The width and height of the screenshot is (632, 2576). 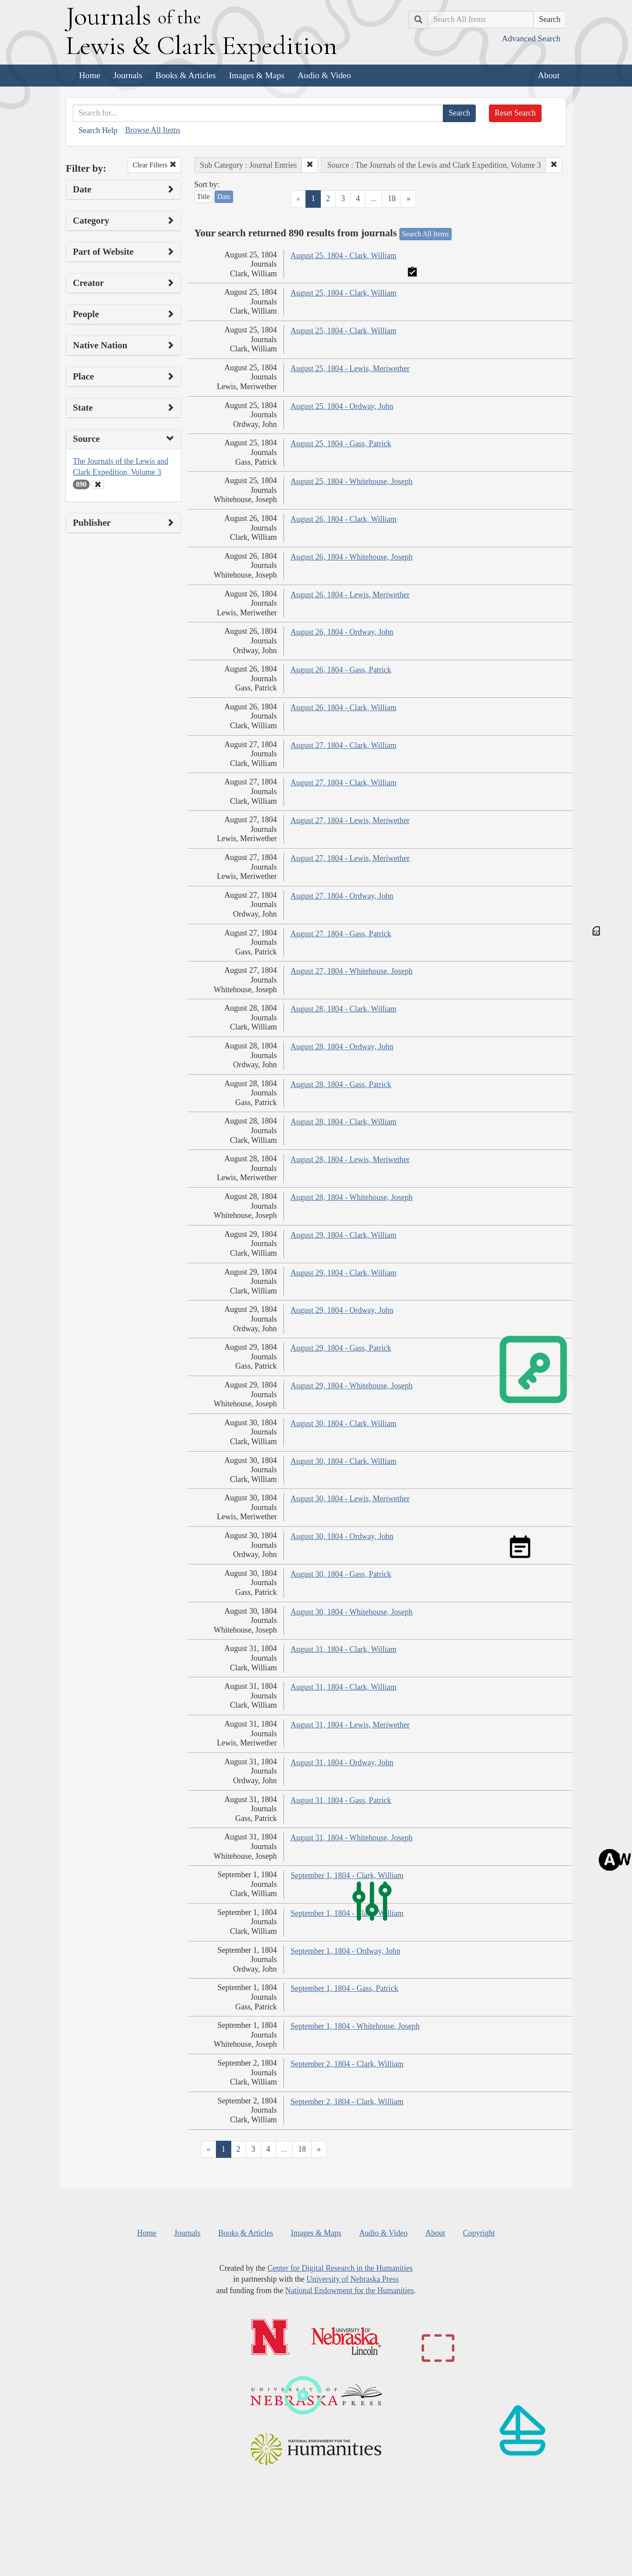 I want to click on mark task or assignment as complete, so click(x=412, y=272).